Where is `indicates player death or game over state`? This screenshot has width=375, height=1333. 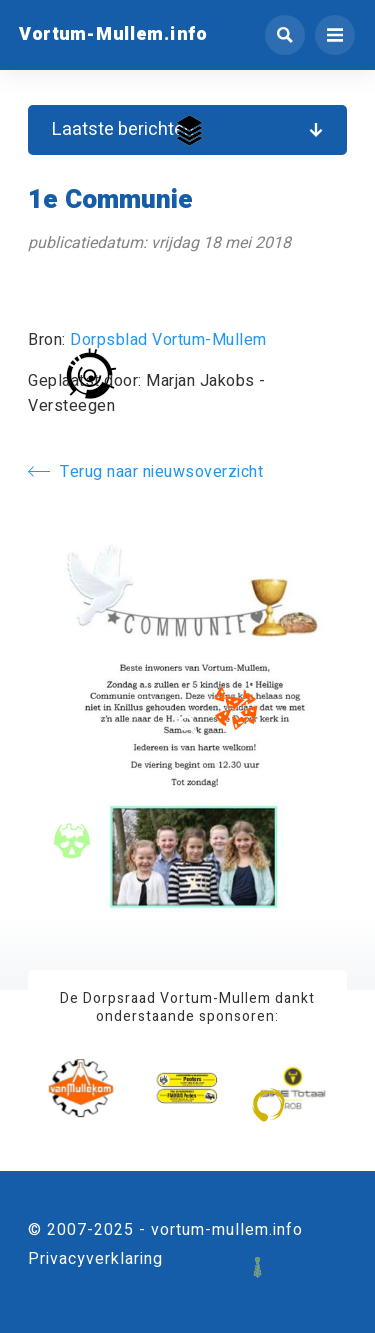 indicates player death or game over state is located at coordinates (72, 841).